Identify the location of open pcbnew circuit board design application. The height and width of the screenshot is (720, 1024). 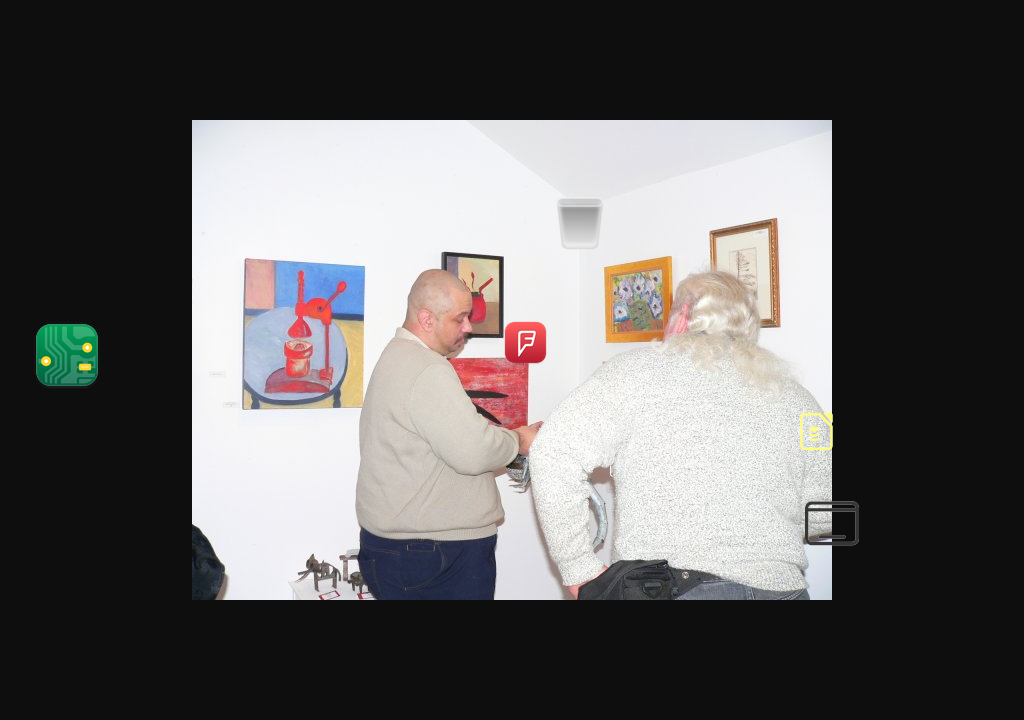
(67, 355).